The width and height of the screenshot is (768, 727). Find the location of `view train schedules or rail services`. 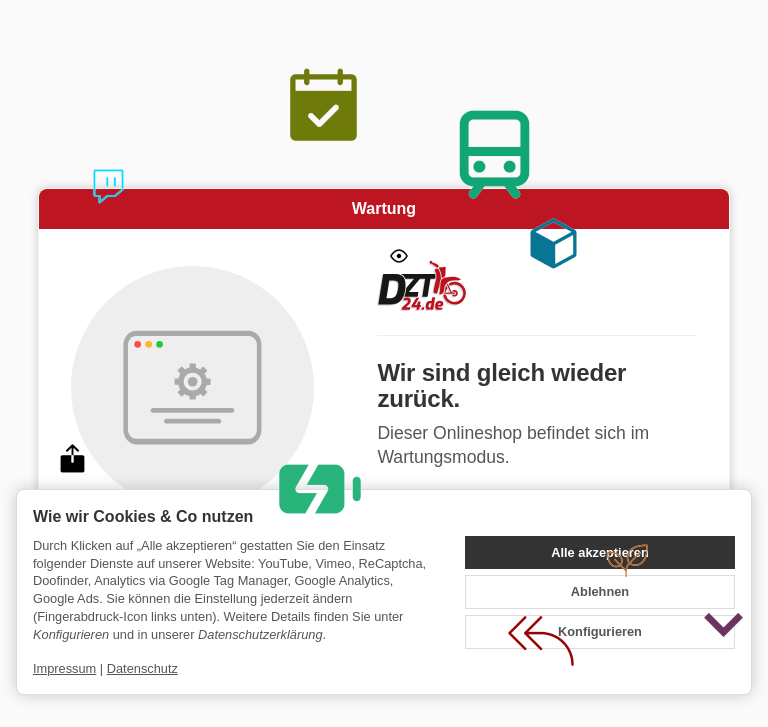

view train schedules or rail services is located at coordinates (494, 151).